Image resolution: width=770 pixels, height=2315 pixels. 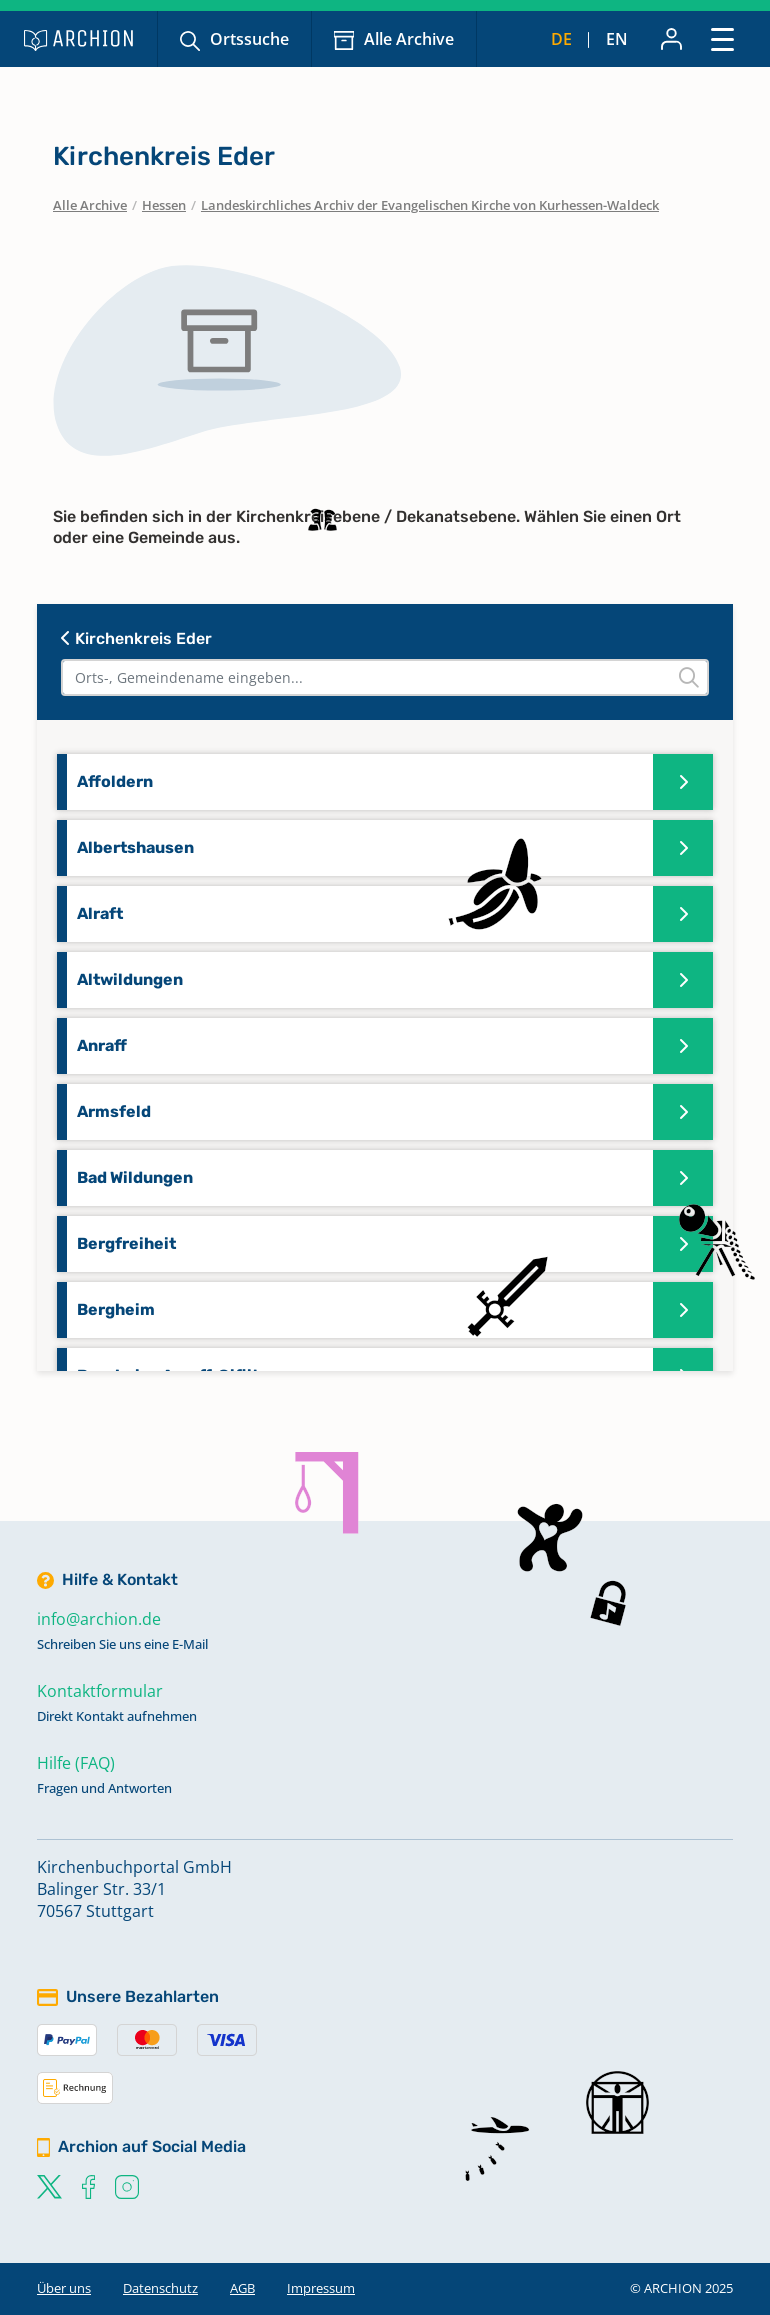 I want to click on food or fruit category in a game inventory, so click(x=495, y=884).